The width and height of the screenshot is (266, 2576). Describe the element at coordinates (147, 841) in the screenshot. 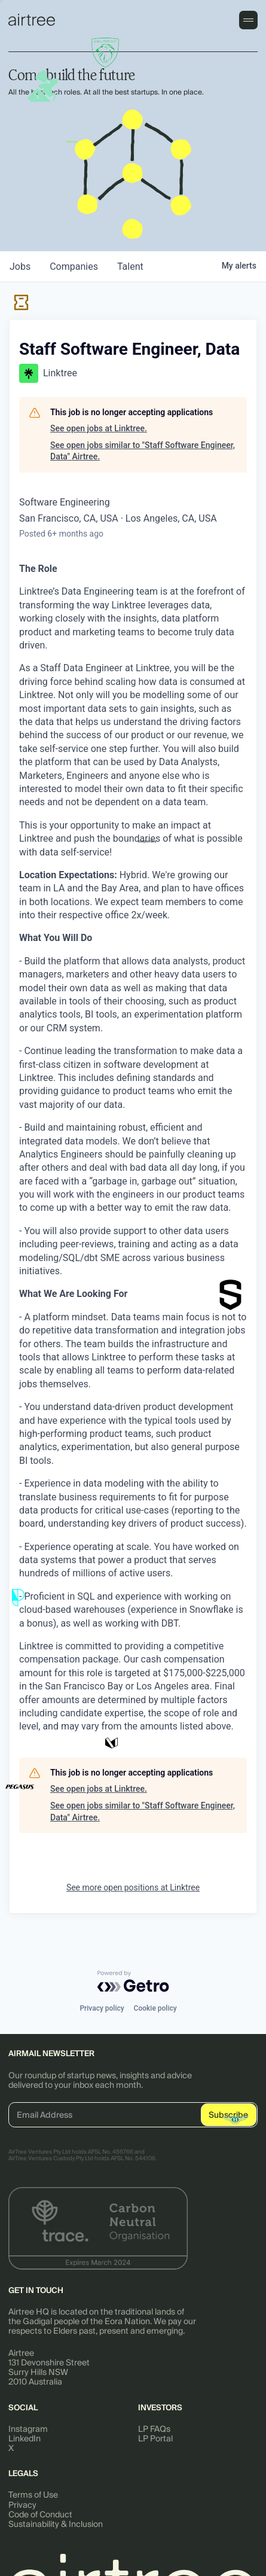

I see `kaspersky antivirus app` at that location.